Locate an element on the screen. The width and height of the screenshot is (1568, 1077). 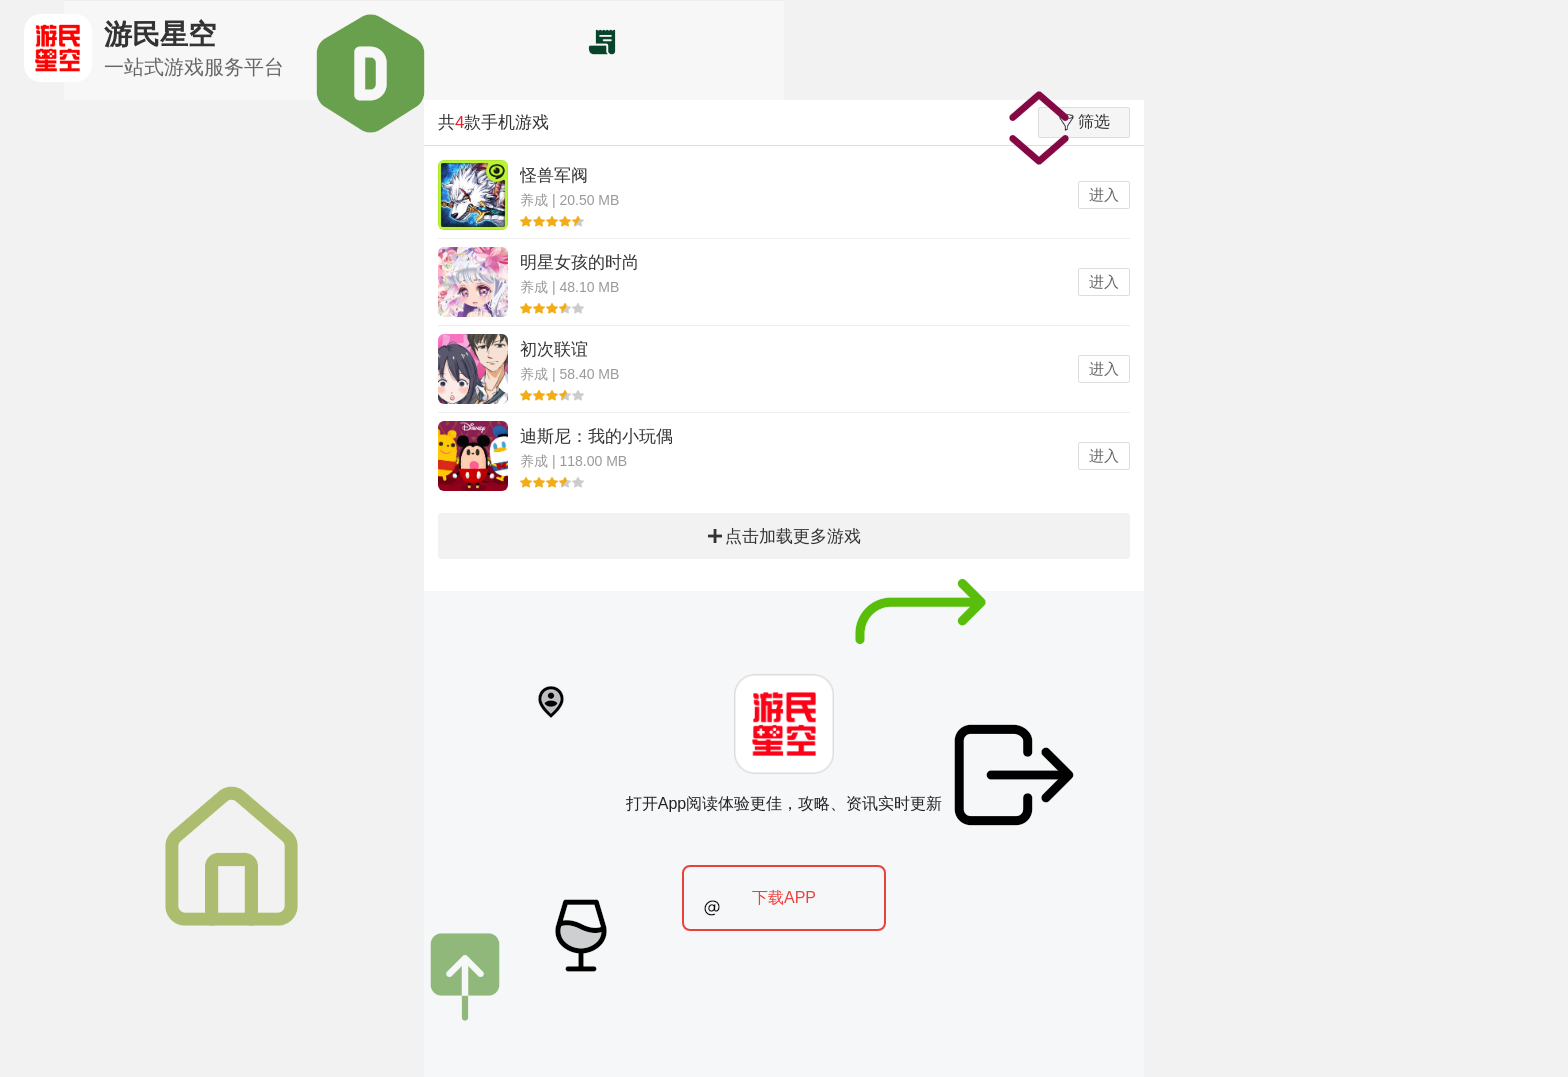
browse wine selection or menu is located at coordinates (581, 933).